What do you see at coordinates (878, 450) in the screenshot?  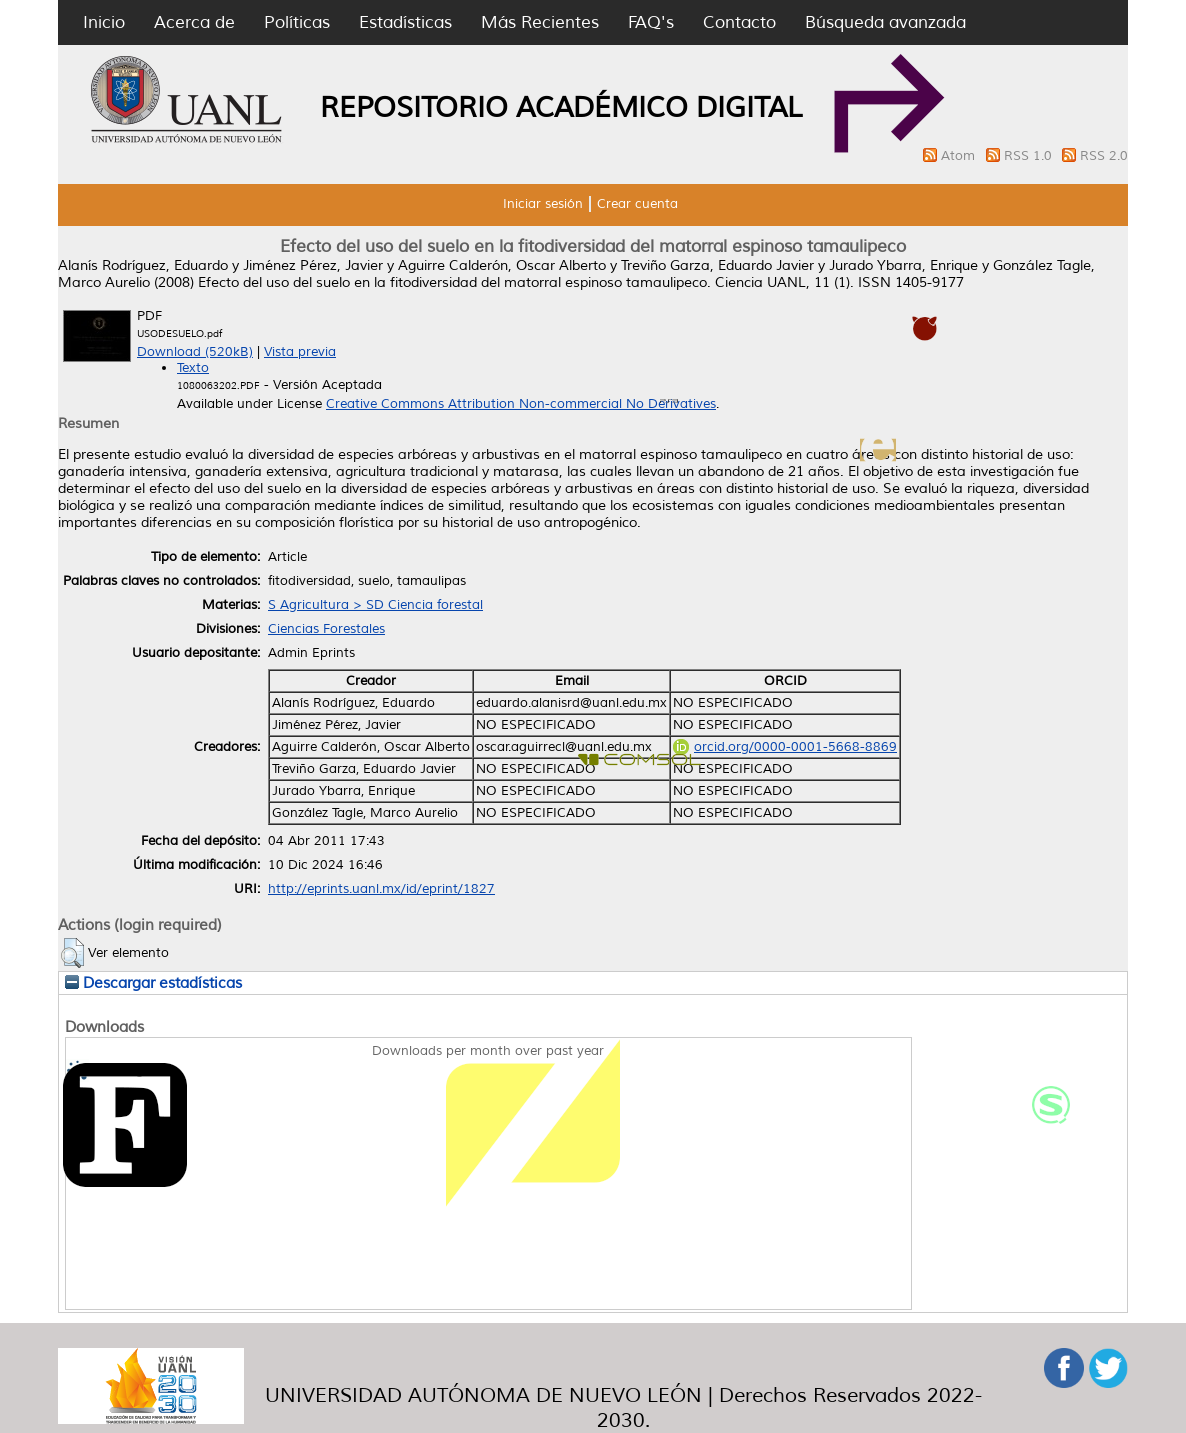 I see `erlang programming language logo` at bounding box center [878, 450].